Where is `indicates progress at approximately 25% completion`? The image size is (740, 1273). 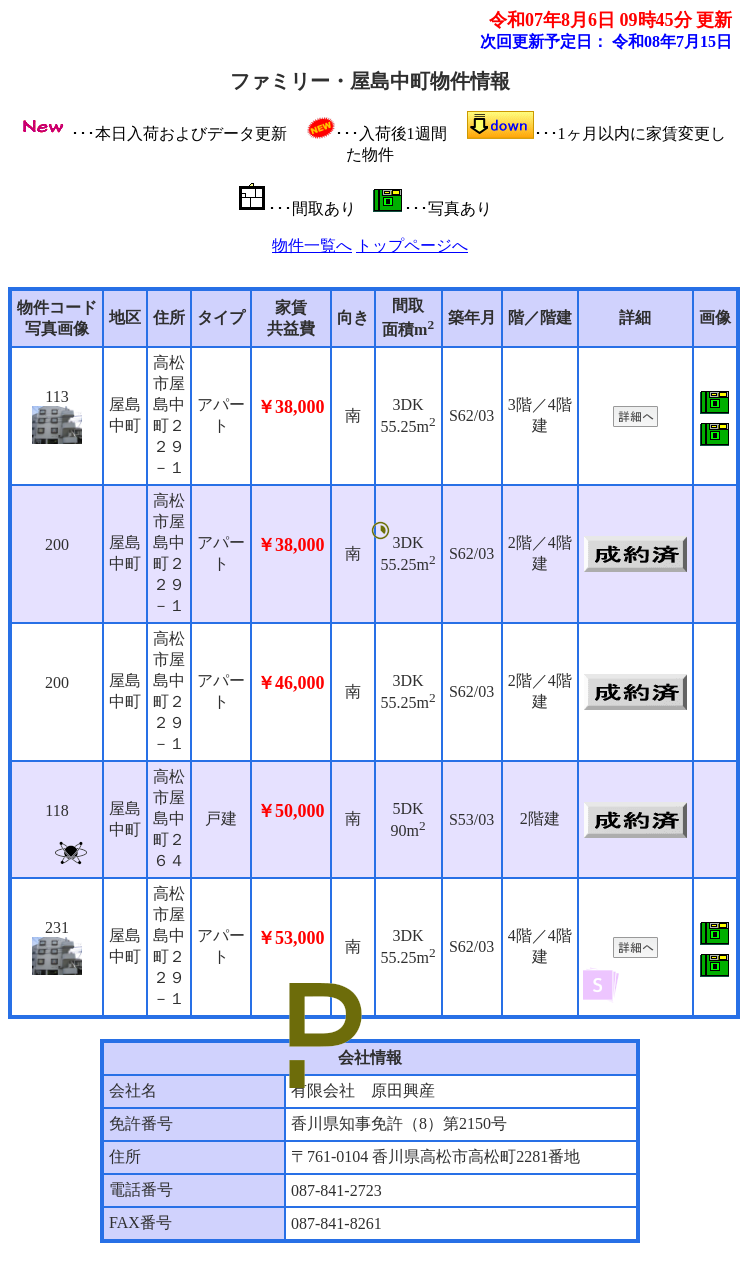
indicates progress at approximately 25% completion is located at coordinates (380, 530).